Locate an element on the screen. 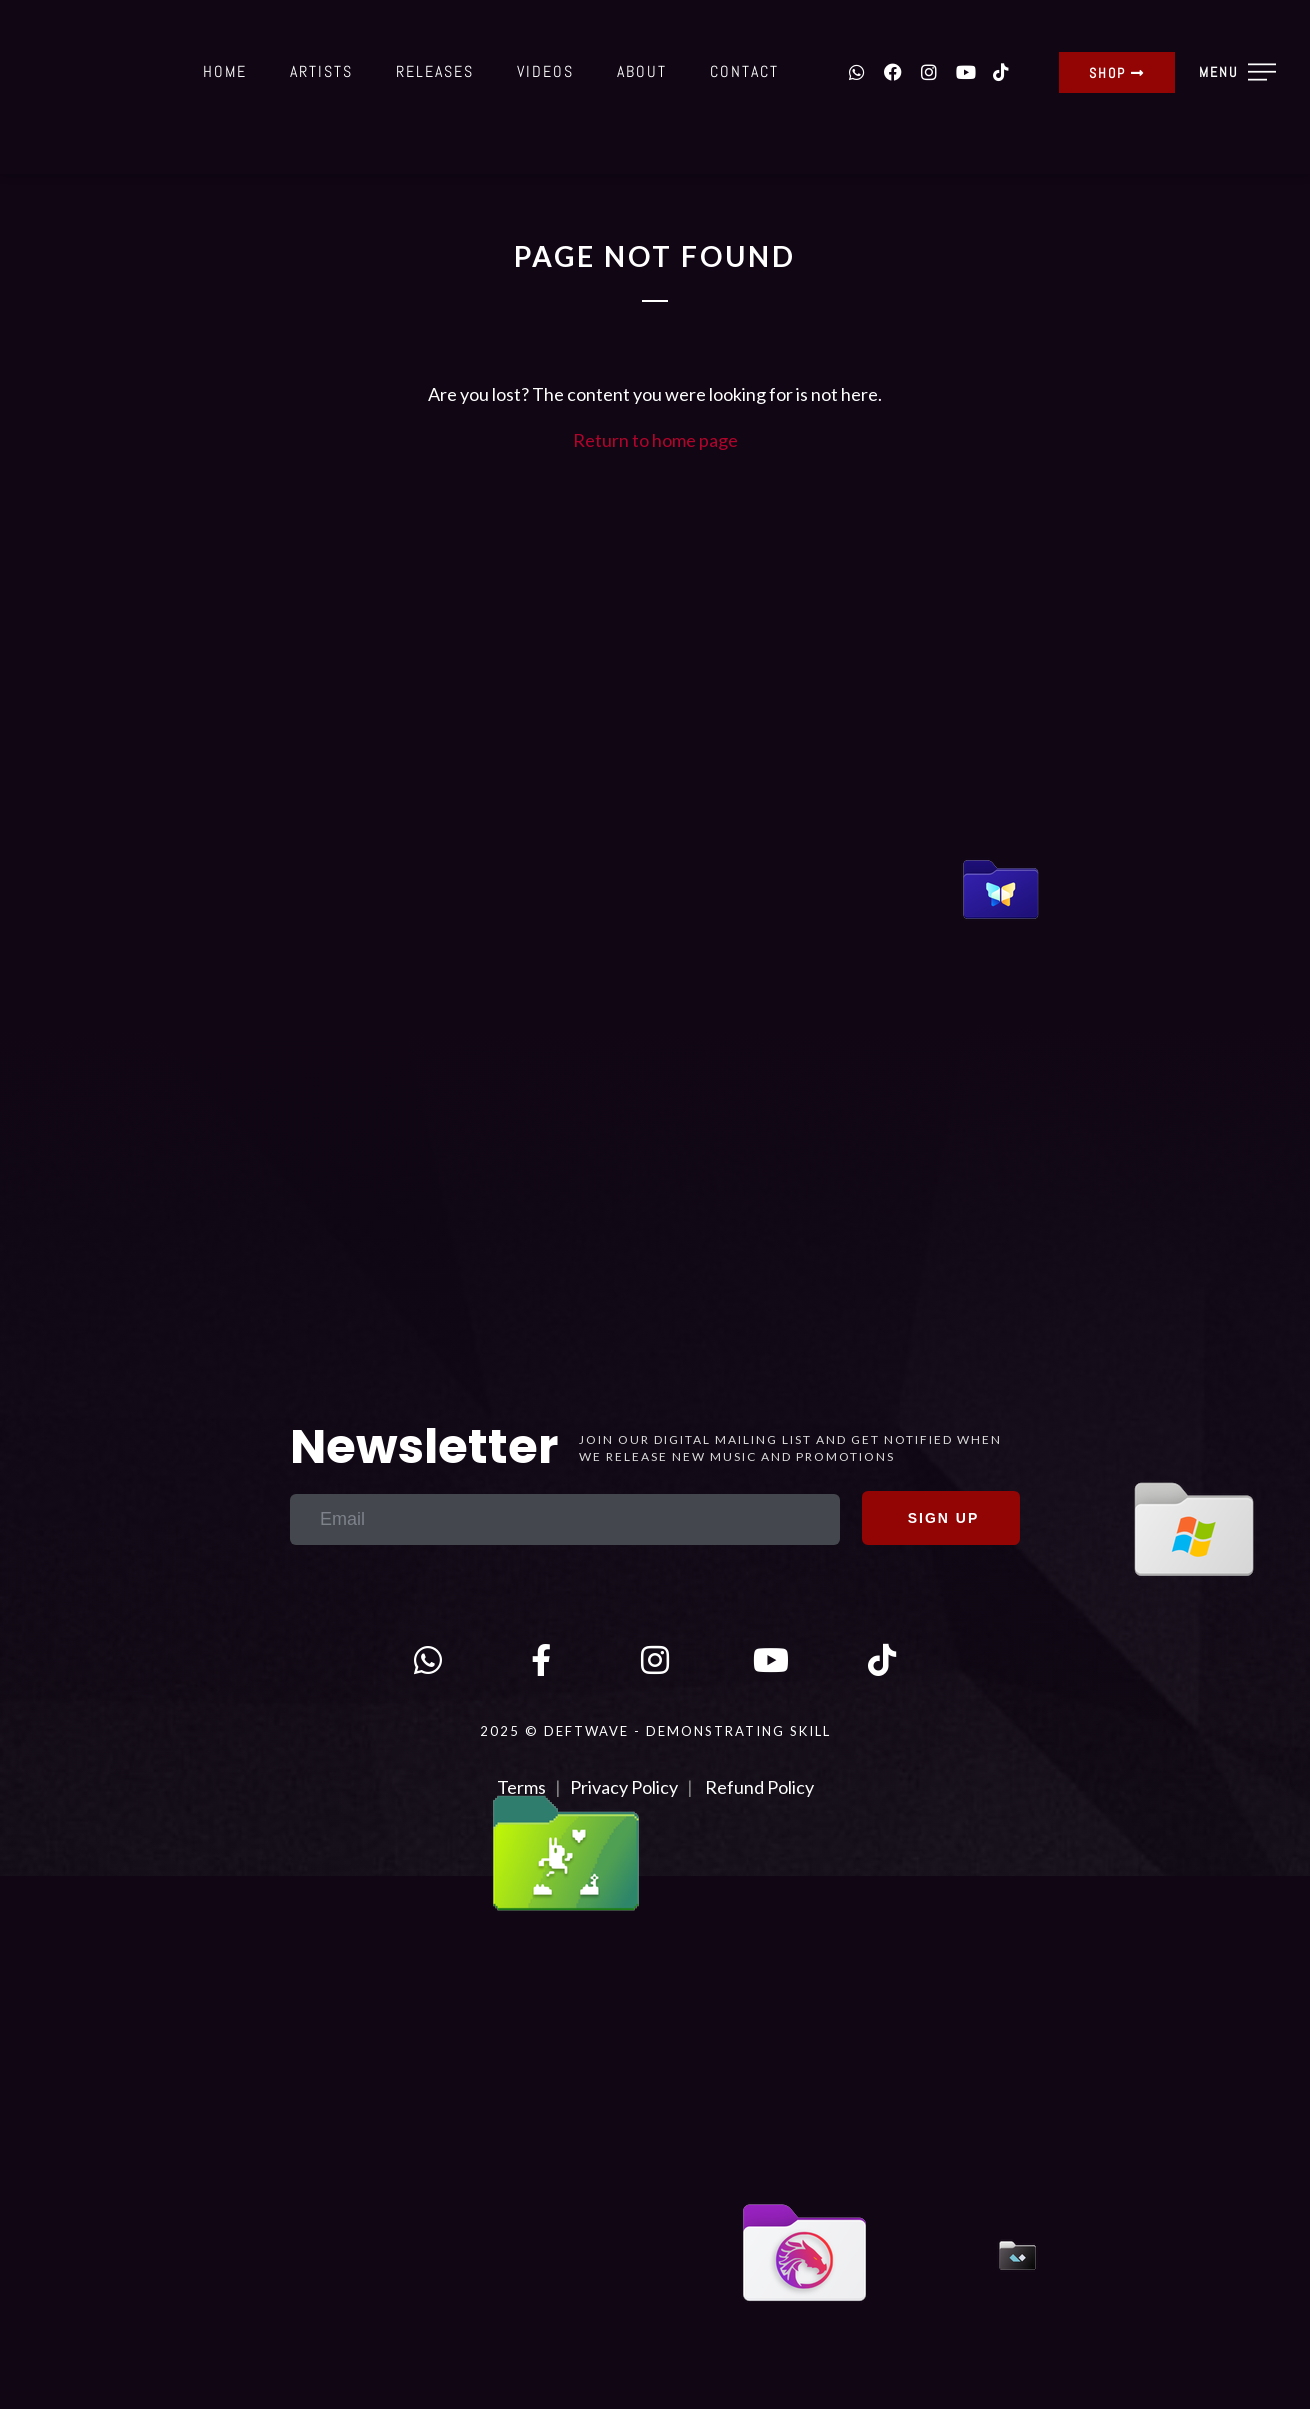 The image size is (1310, 2409). open garuda linux system folder is located at coordinates (804, 2256).